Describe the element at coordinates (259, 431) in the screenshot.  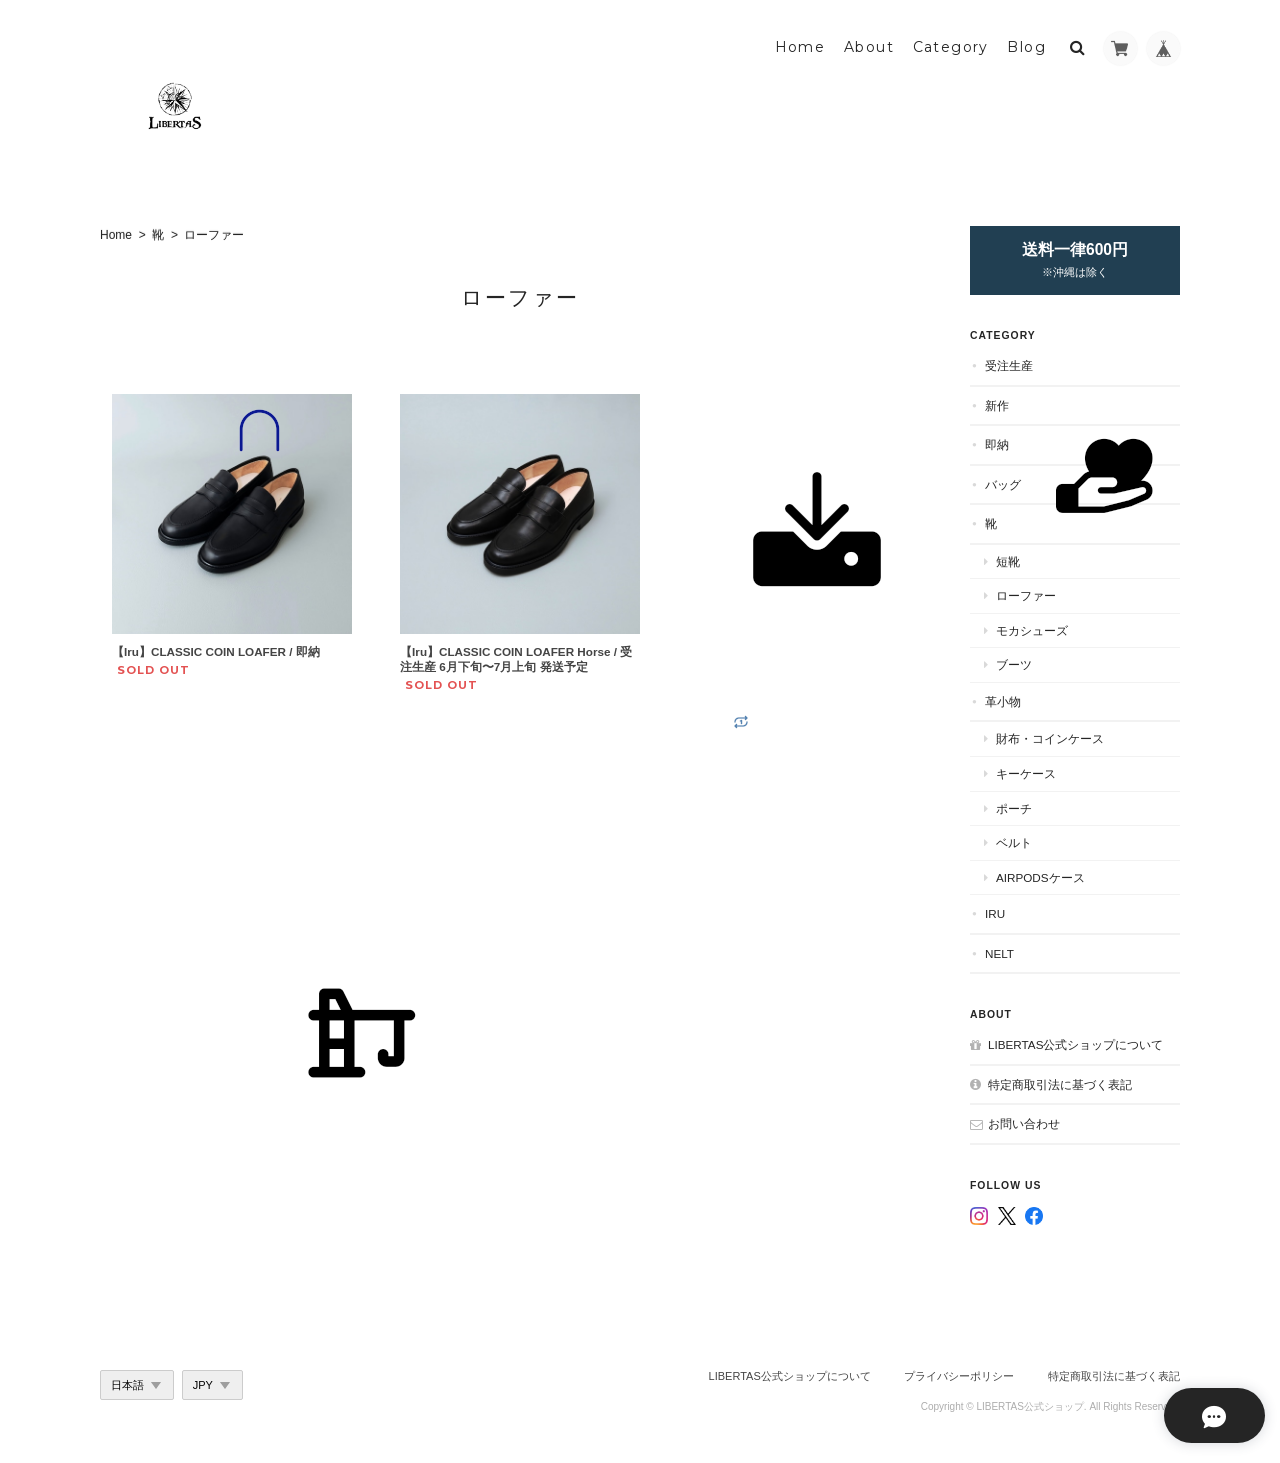
I see `indicates set intersection in data filtering` at that location.